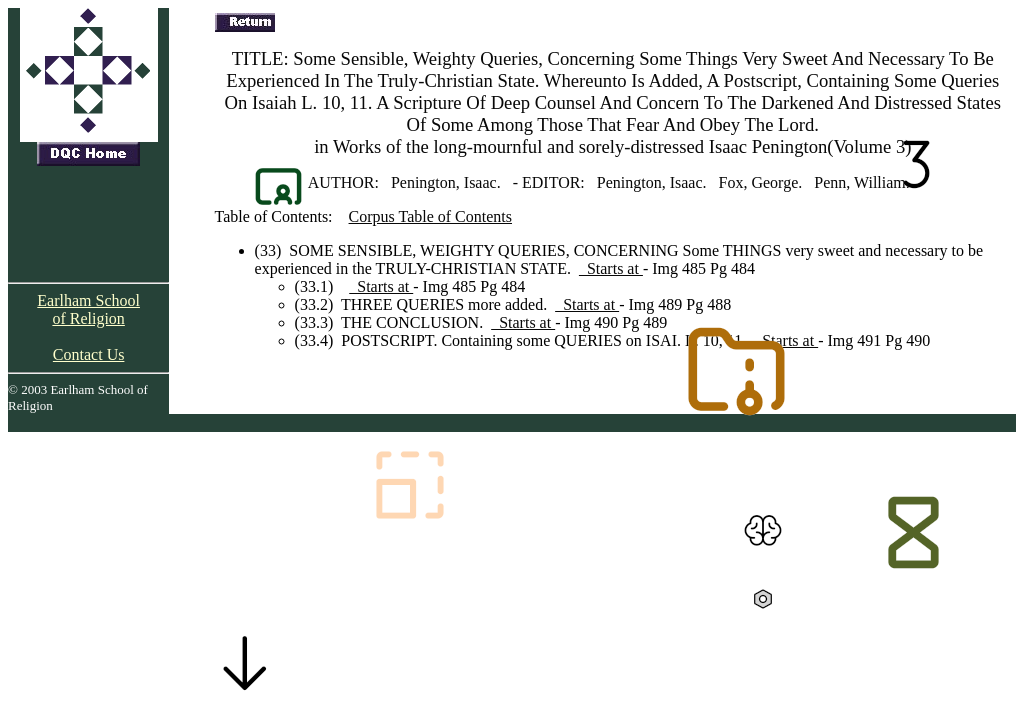 This screenshot has width=1024, height=720. I want to click on indicates loading or processing in progress, so click(913, 532).